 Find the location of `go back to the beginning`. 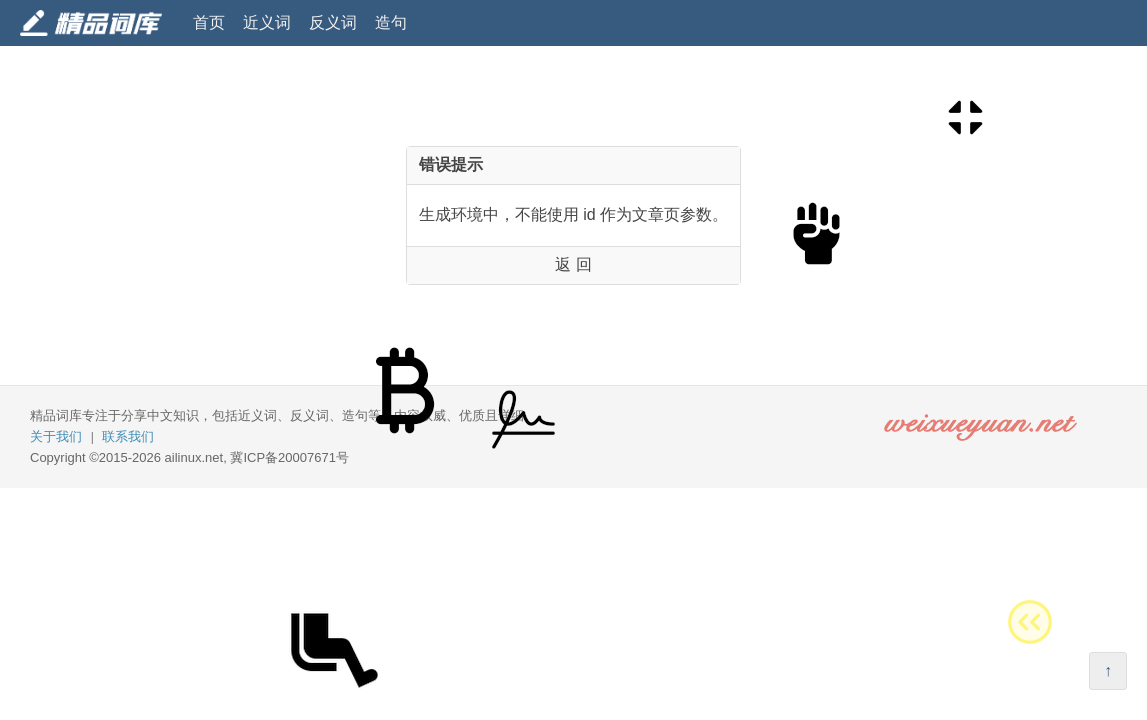

go back to the beginning is located at coordinates (1030, 622).